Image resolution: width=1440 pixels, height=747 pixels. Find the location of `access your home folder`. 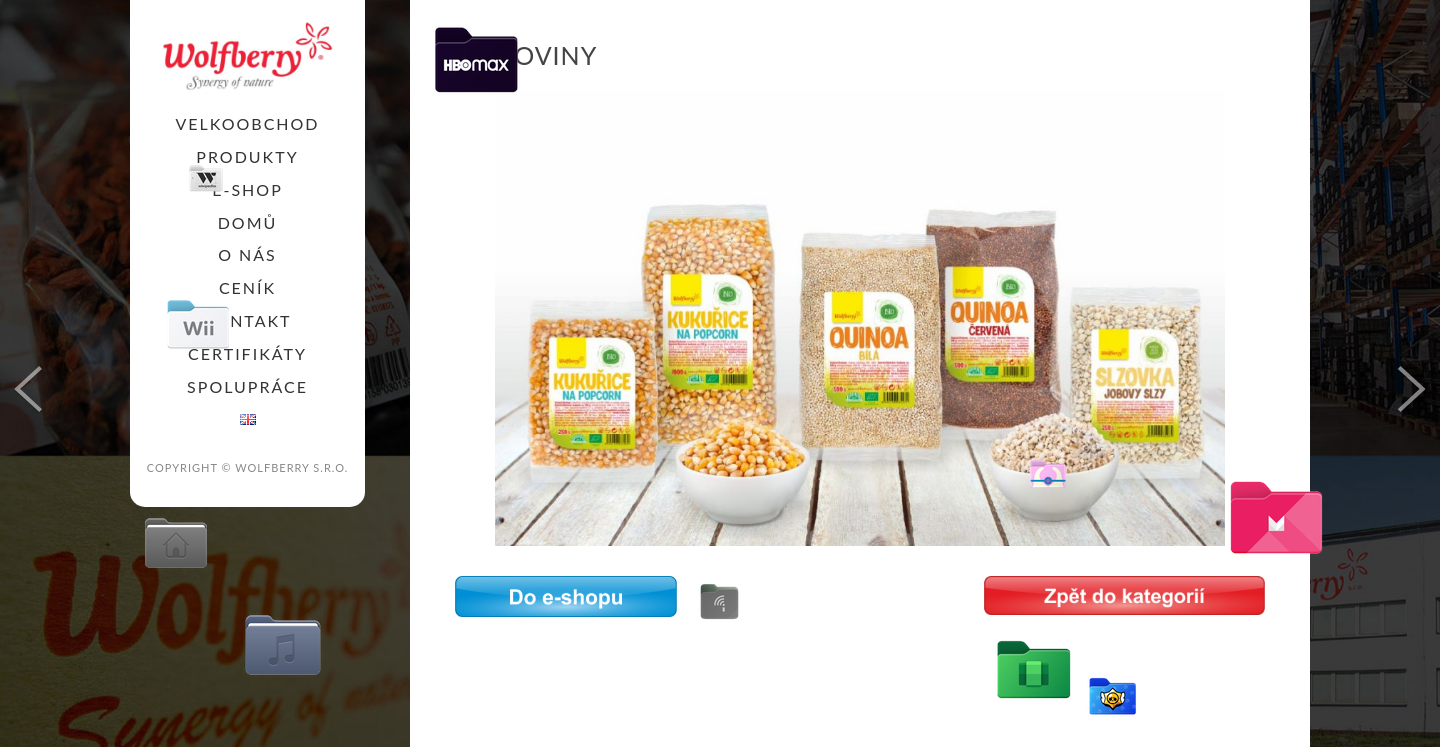

access your home folder is located at coordinates (176, 543).